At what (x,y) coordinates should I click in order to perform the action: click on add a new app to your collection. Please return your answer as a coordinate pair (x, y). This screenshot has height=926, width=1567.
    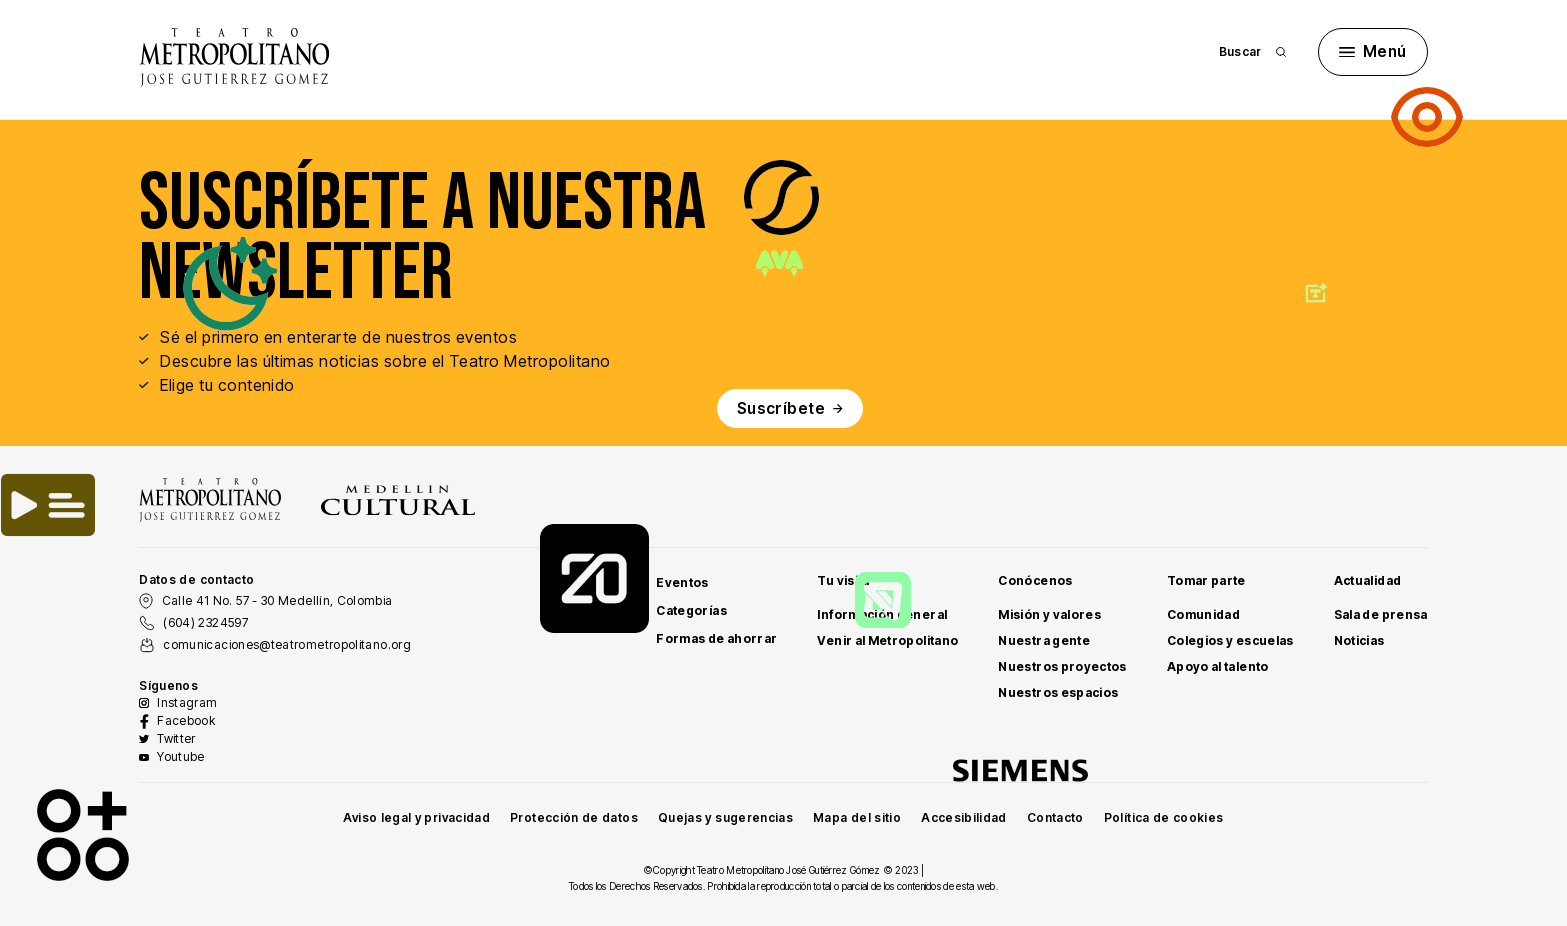
    Looking at the image, I should click on (83, 835).